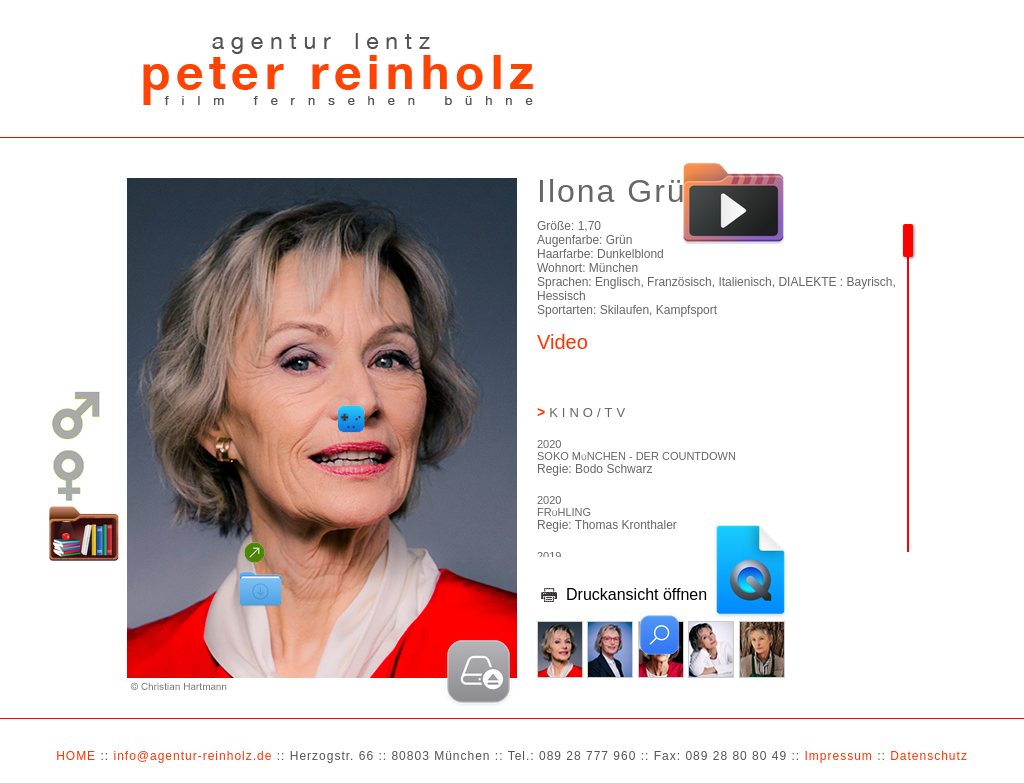 The image size is (1024, 783). I want to click on open search or spotlight functionality, so click(659, 635).